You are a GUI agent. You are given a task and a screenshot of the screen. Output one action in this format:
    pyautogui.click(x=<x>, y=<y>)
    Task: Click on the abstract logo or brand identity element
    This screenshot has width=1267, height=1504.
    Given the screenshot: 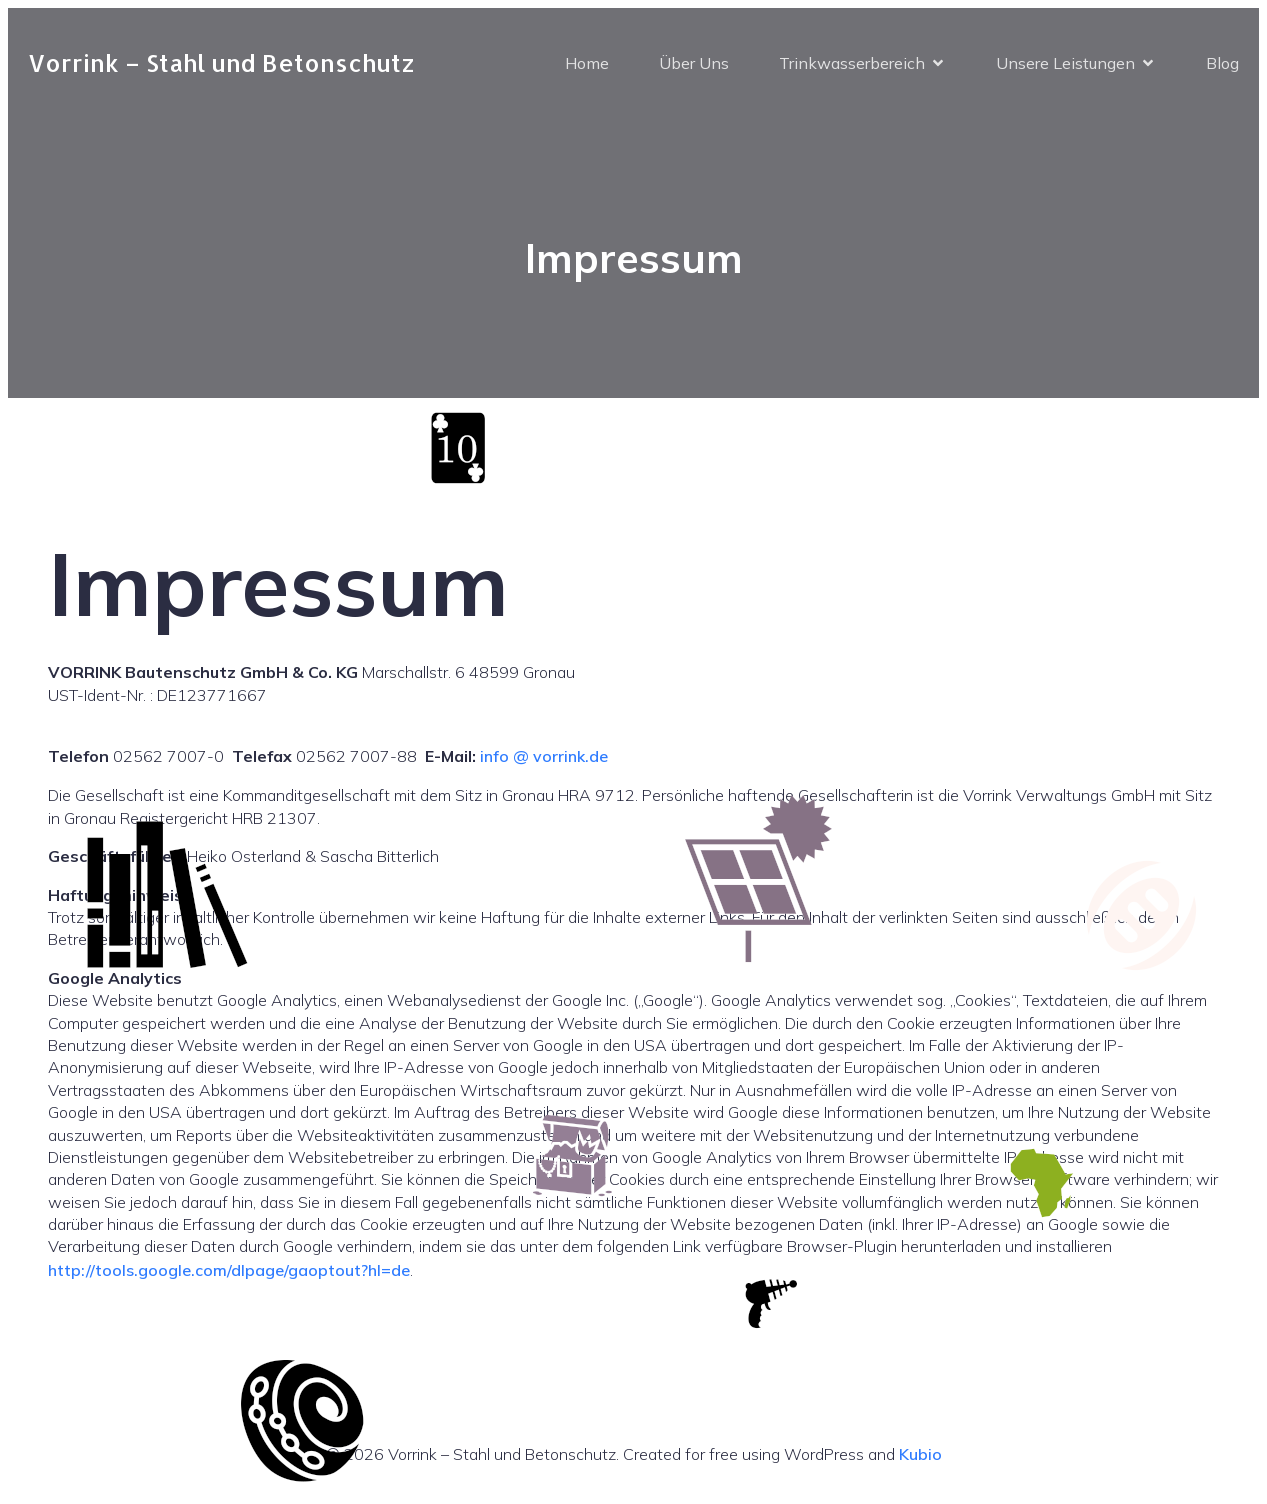 What is the action you would take?
    pyautogui.click(x=1141, y=915)
    